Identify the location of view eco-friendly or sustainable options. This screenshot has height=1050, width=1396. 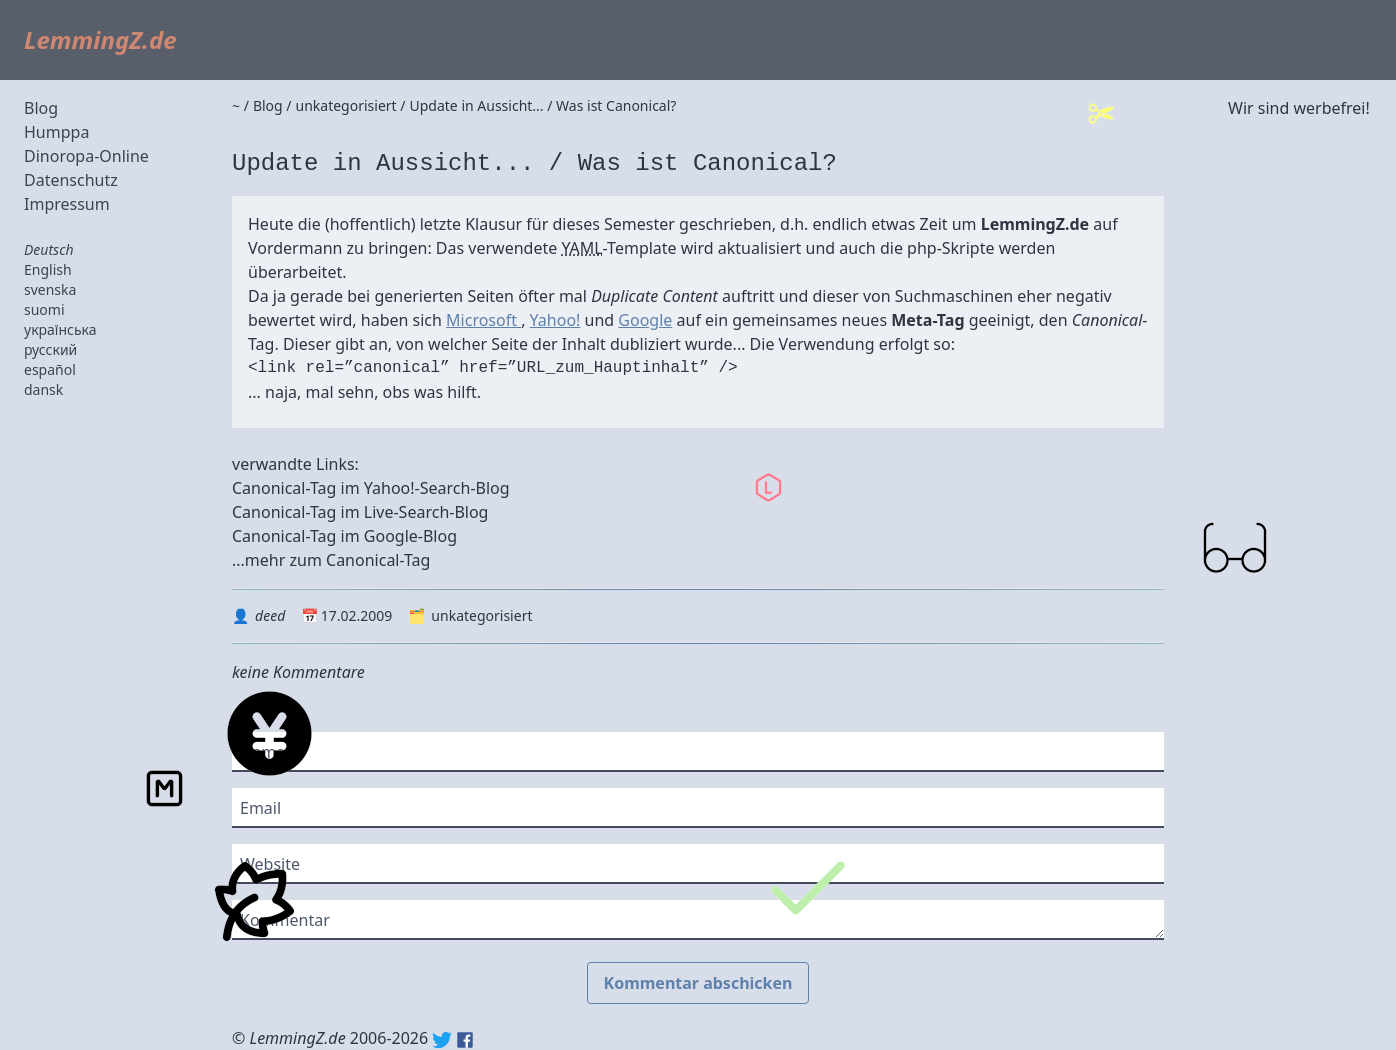
(254, 901).